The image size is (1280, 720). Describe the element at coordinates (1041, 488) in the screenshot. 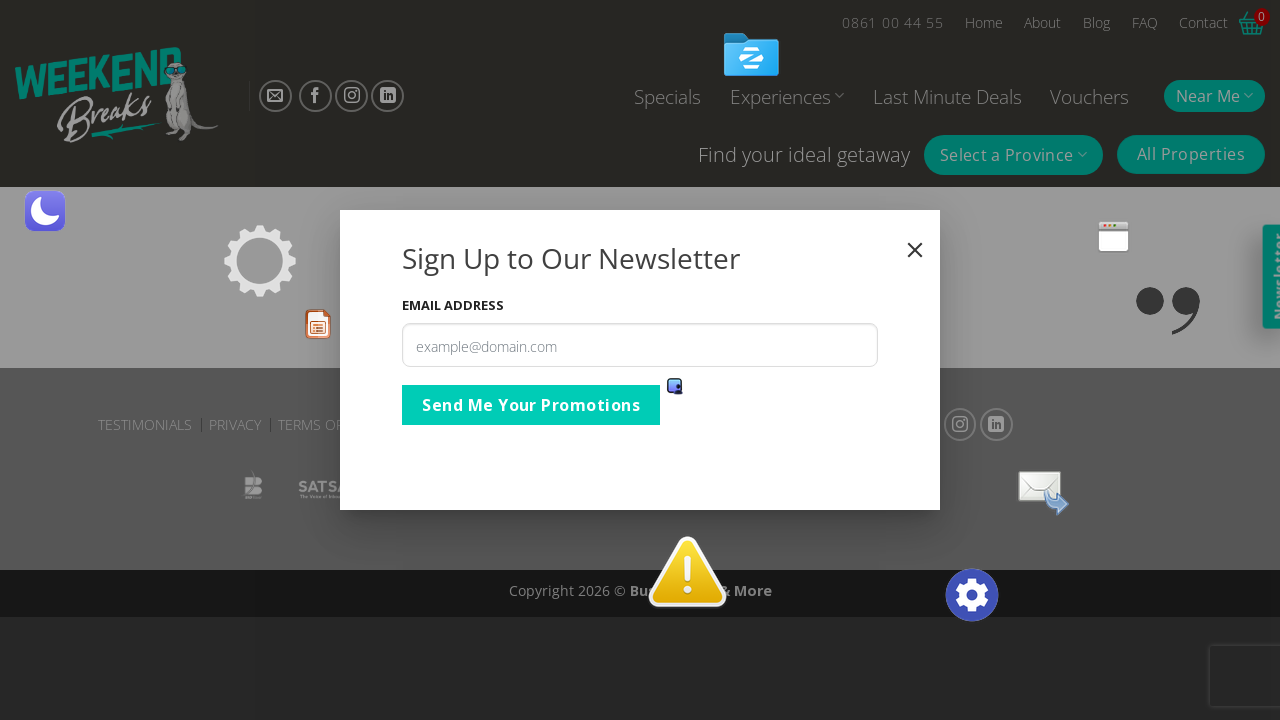

I see `forward this email to another recipient` at that location.